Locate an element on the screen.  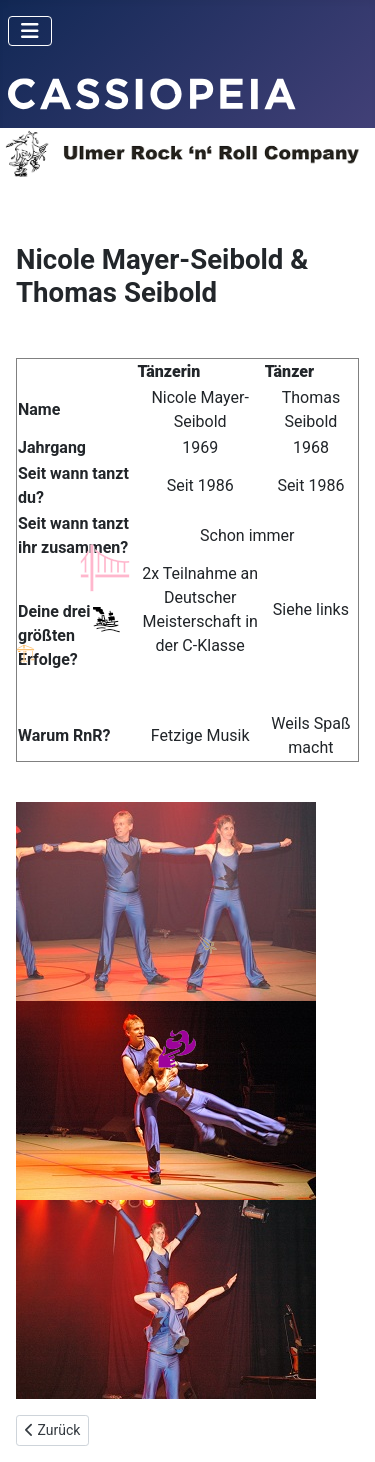
view naval fleet or warship units is located at coordinates (106, 620).